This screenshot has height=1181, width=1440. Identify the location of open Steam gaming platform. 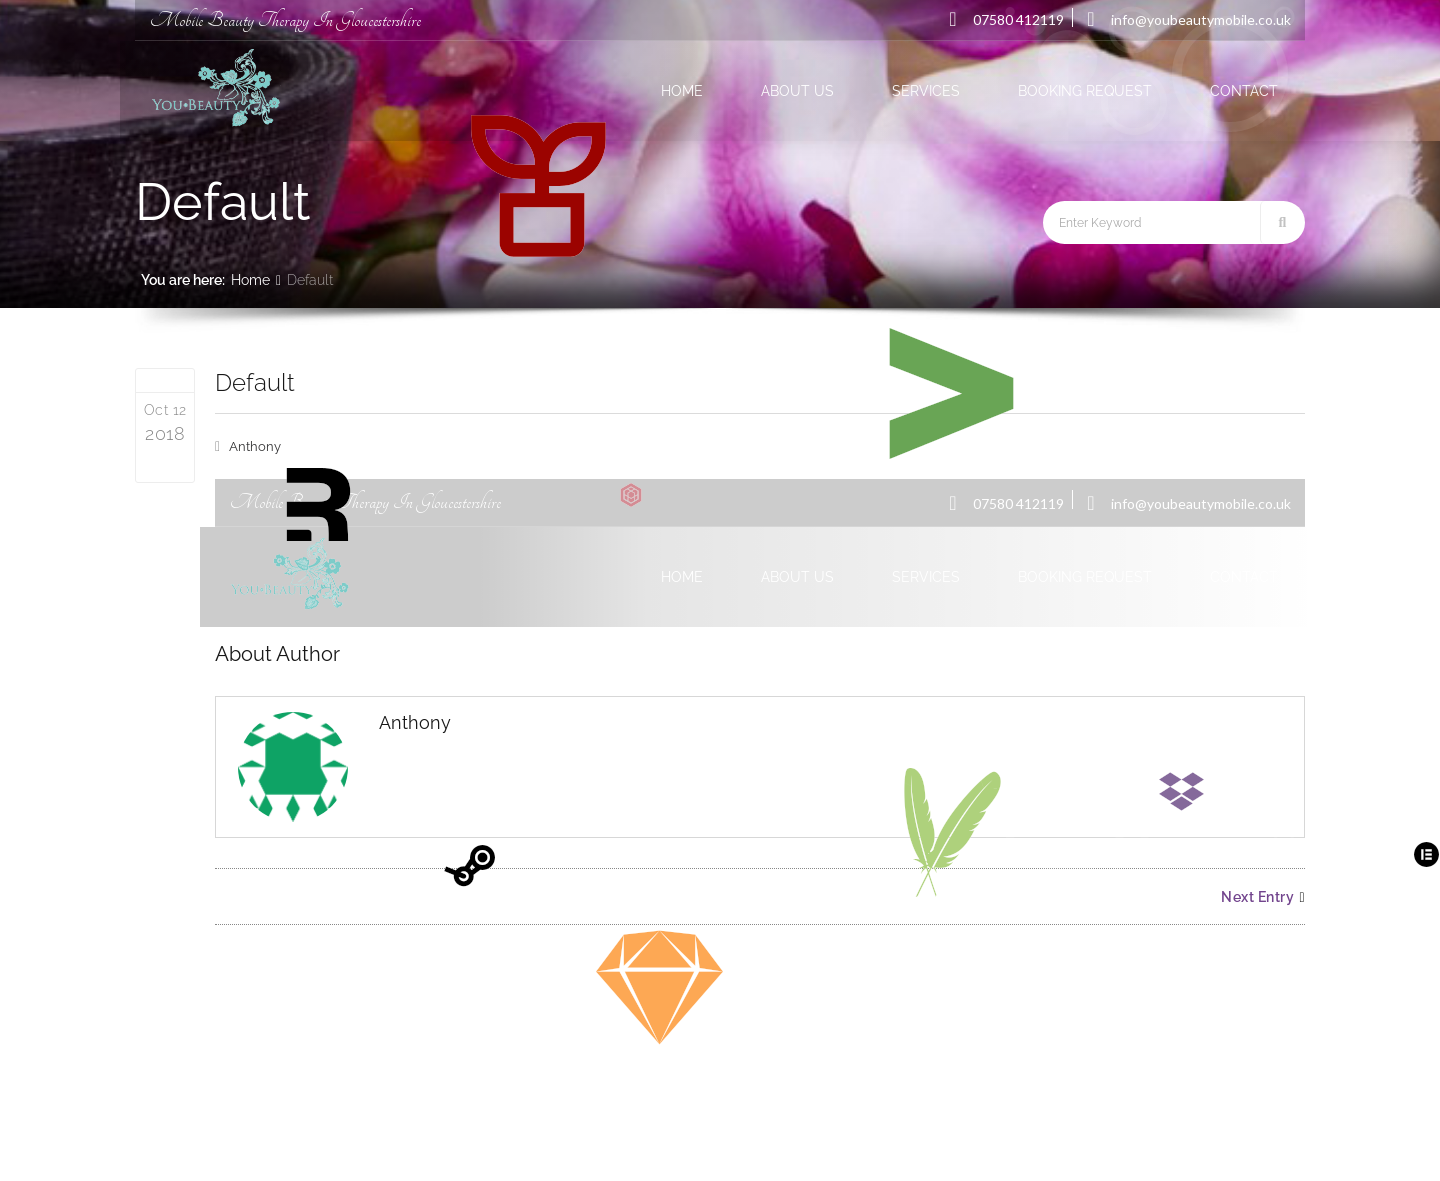
(470, 865).